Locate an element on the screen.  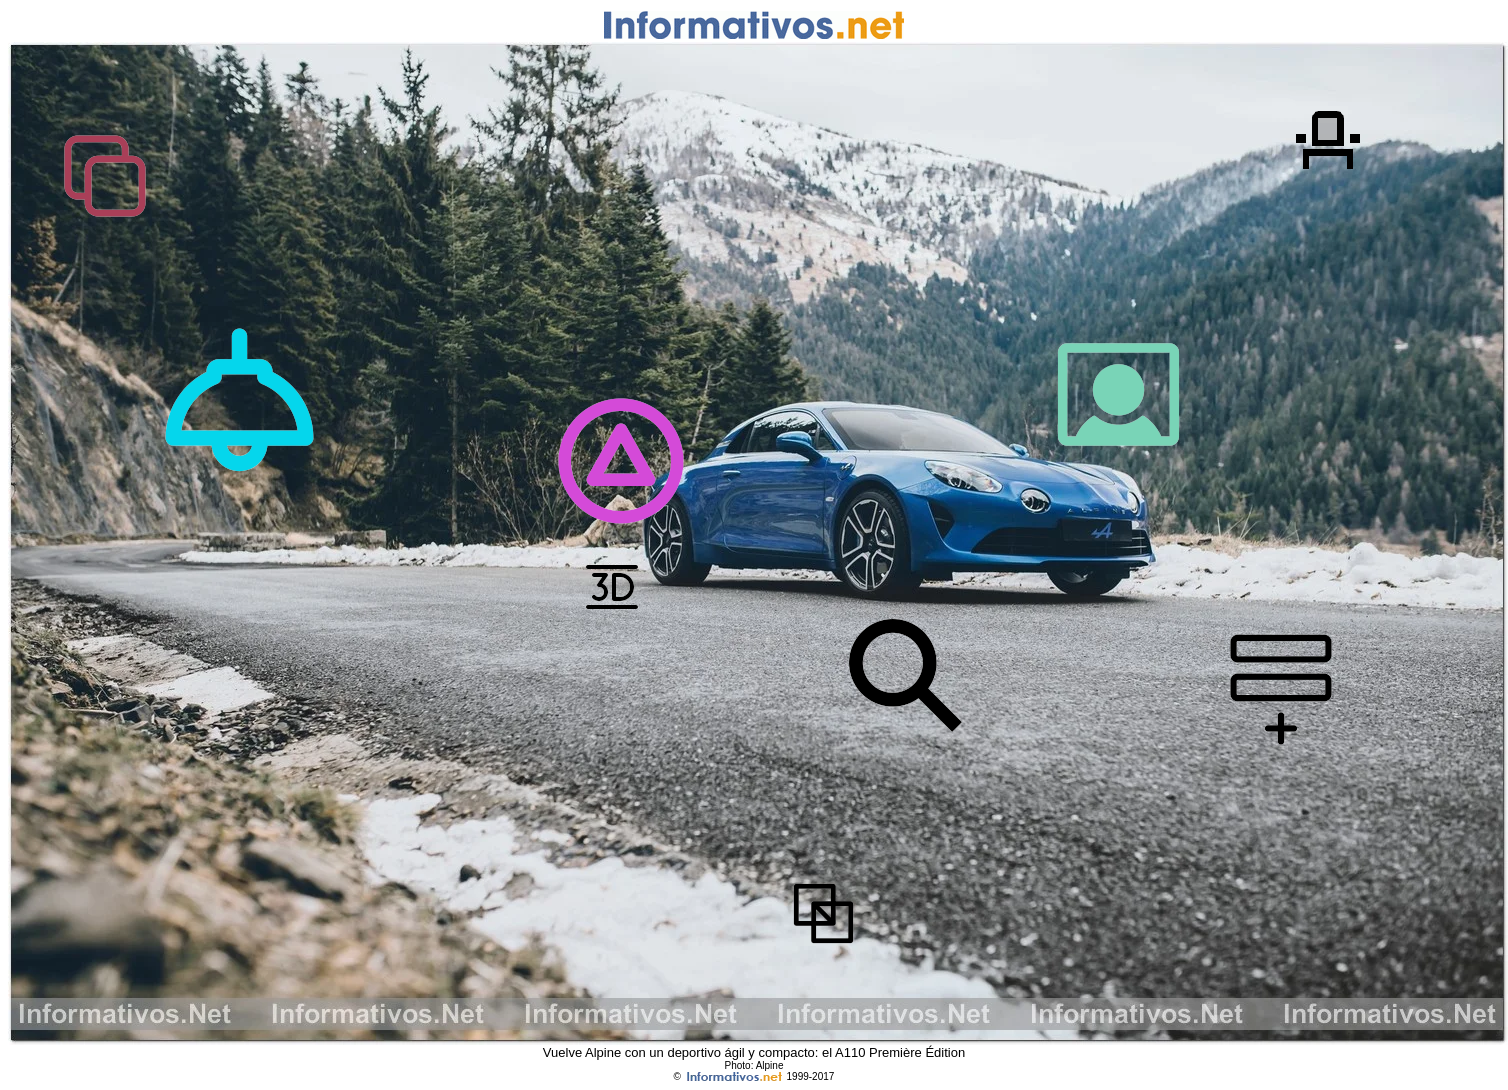
playstation triangle button symbol is located at coordinates (621, 461).